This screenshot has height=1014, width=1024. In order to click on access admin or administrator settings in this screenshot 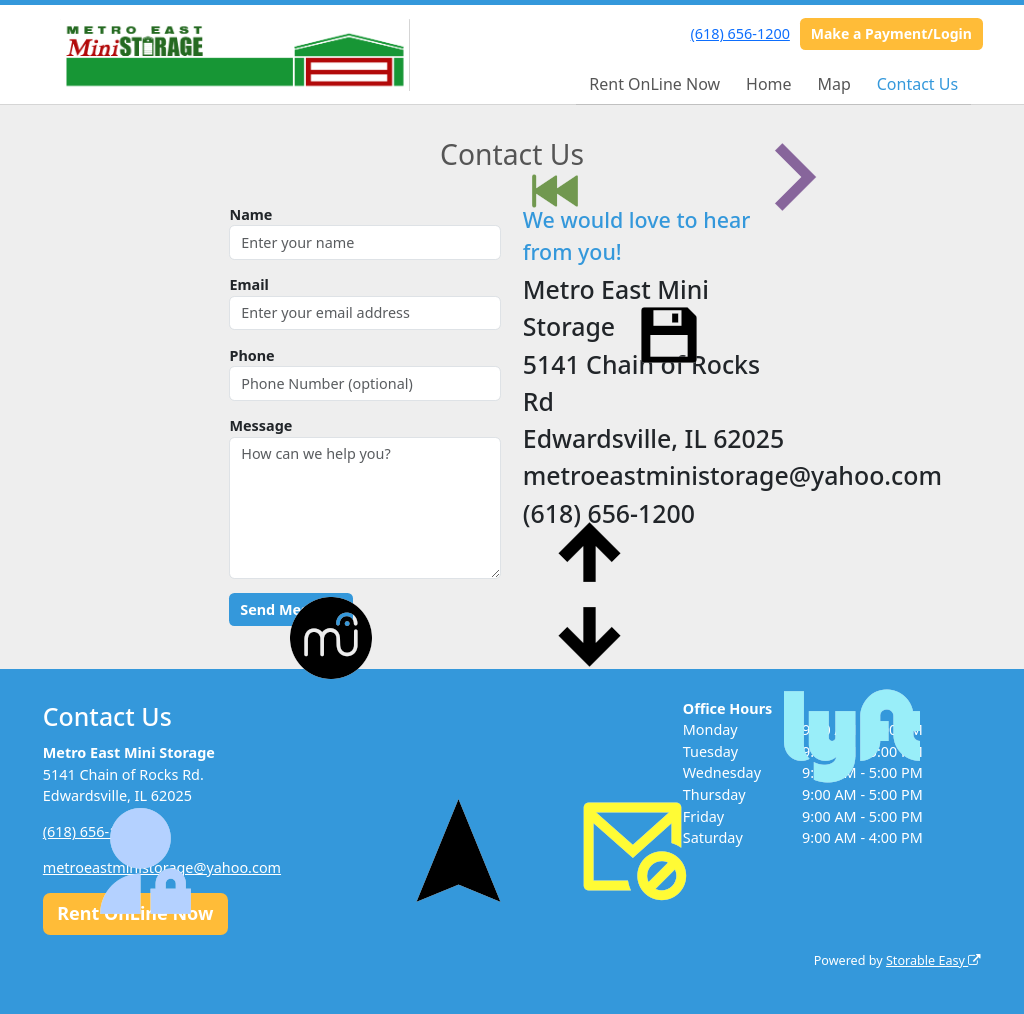, I will do `click(140, 863)`.